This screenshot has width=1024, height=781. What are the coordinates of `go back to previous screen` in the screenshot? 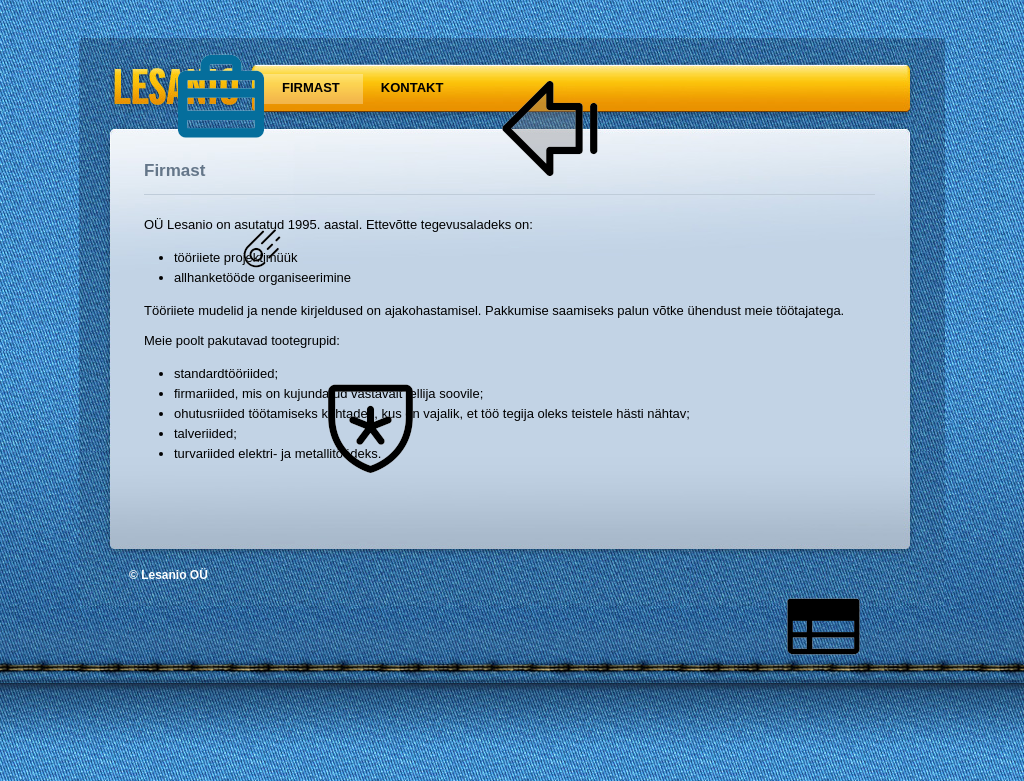 It's located at (553, 128).